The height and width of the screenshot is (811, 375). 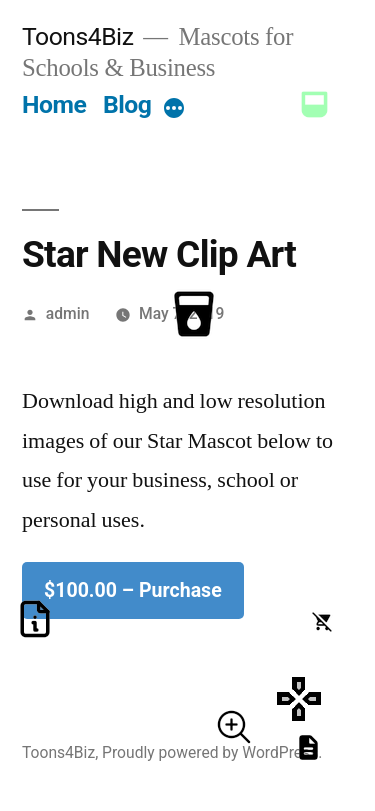 What do you see at coordinates (234, 727) in the screenshot?
I see `zoom in on content` at bounding box center [234, 727].